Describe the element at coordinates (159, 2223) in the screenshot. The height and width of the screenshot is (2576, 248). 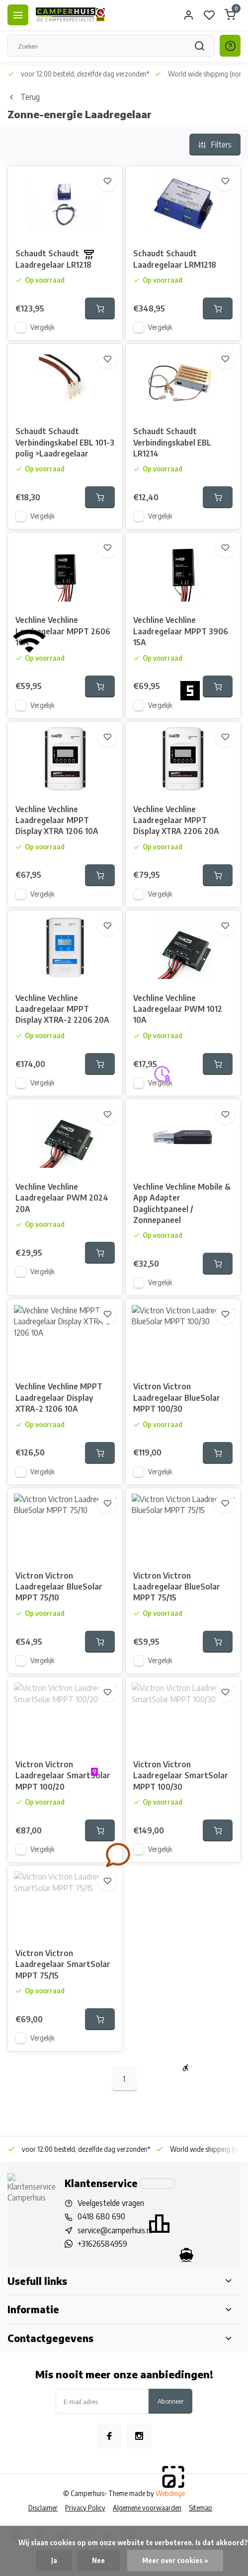
I see `view leaderboard rankings` at that location.